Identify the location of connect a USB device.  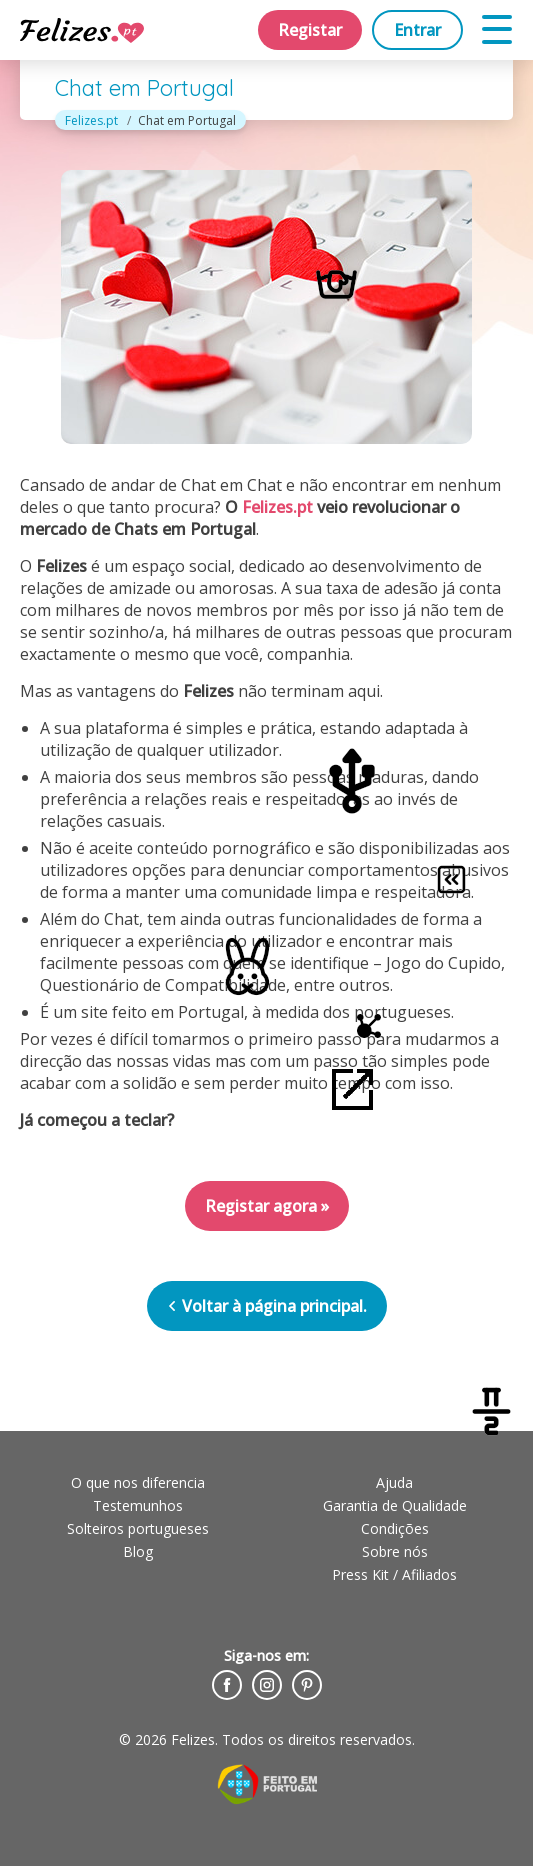
(352, 781).